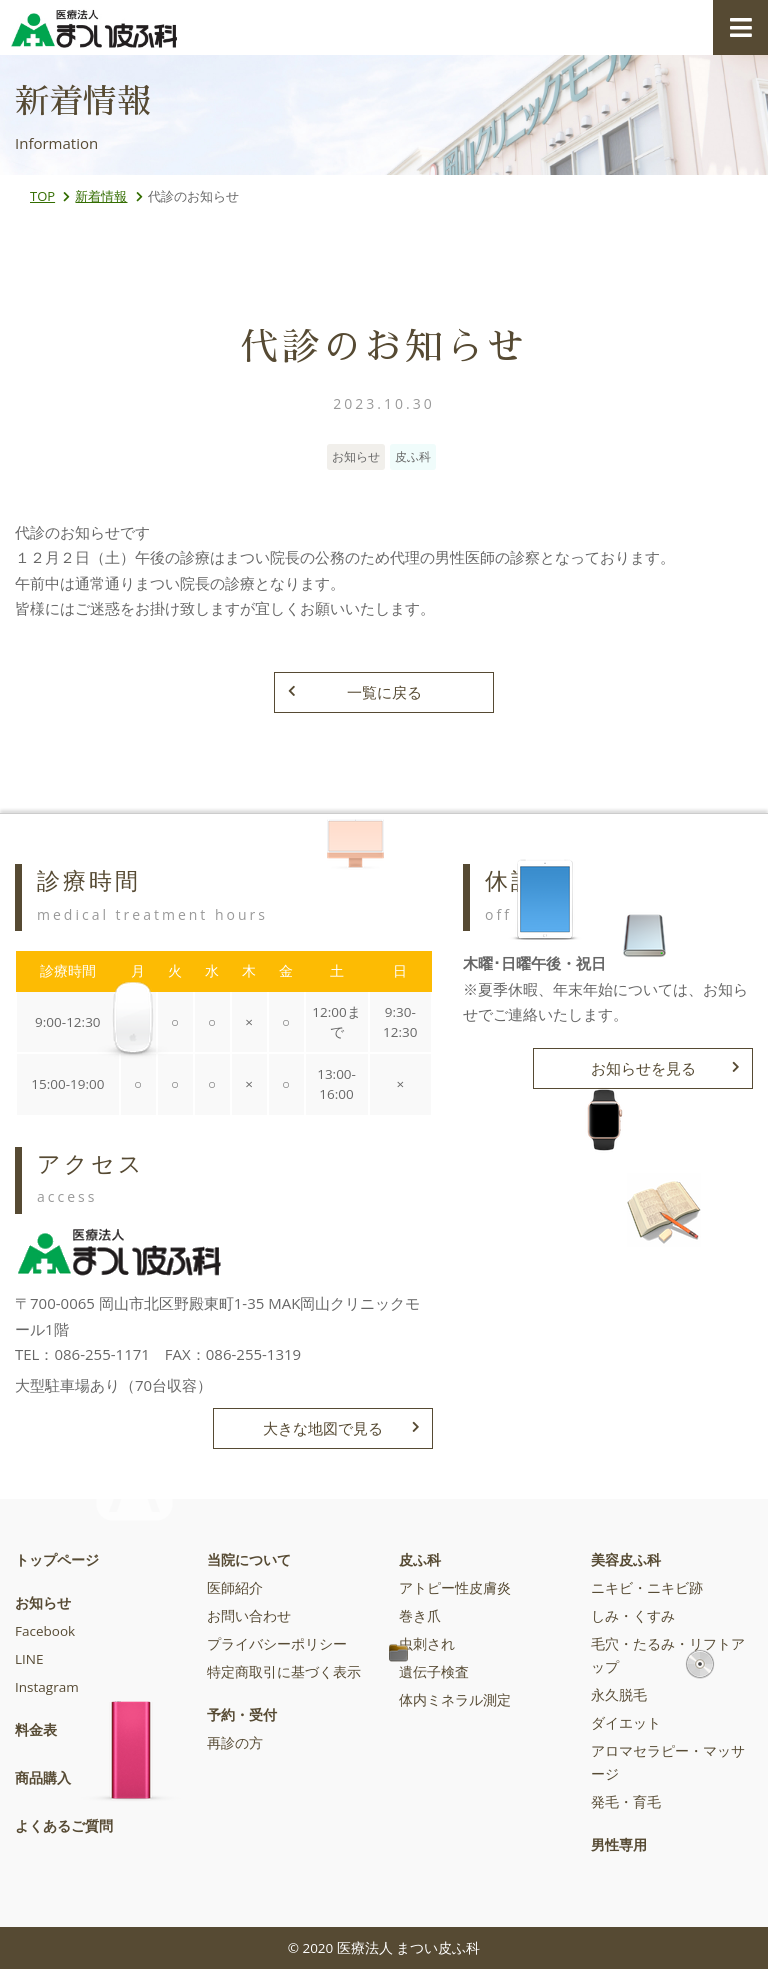 The width and height of the screenshot is (768, 1969). What do you see at coordinates (664, 1210) in the screenshot?
I see `access hanja character conversion tool` at bounding box center [664, 1210].